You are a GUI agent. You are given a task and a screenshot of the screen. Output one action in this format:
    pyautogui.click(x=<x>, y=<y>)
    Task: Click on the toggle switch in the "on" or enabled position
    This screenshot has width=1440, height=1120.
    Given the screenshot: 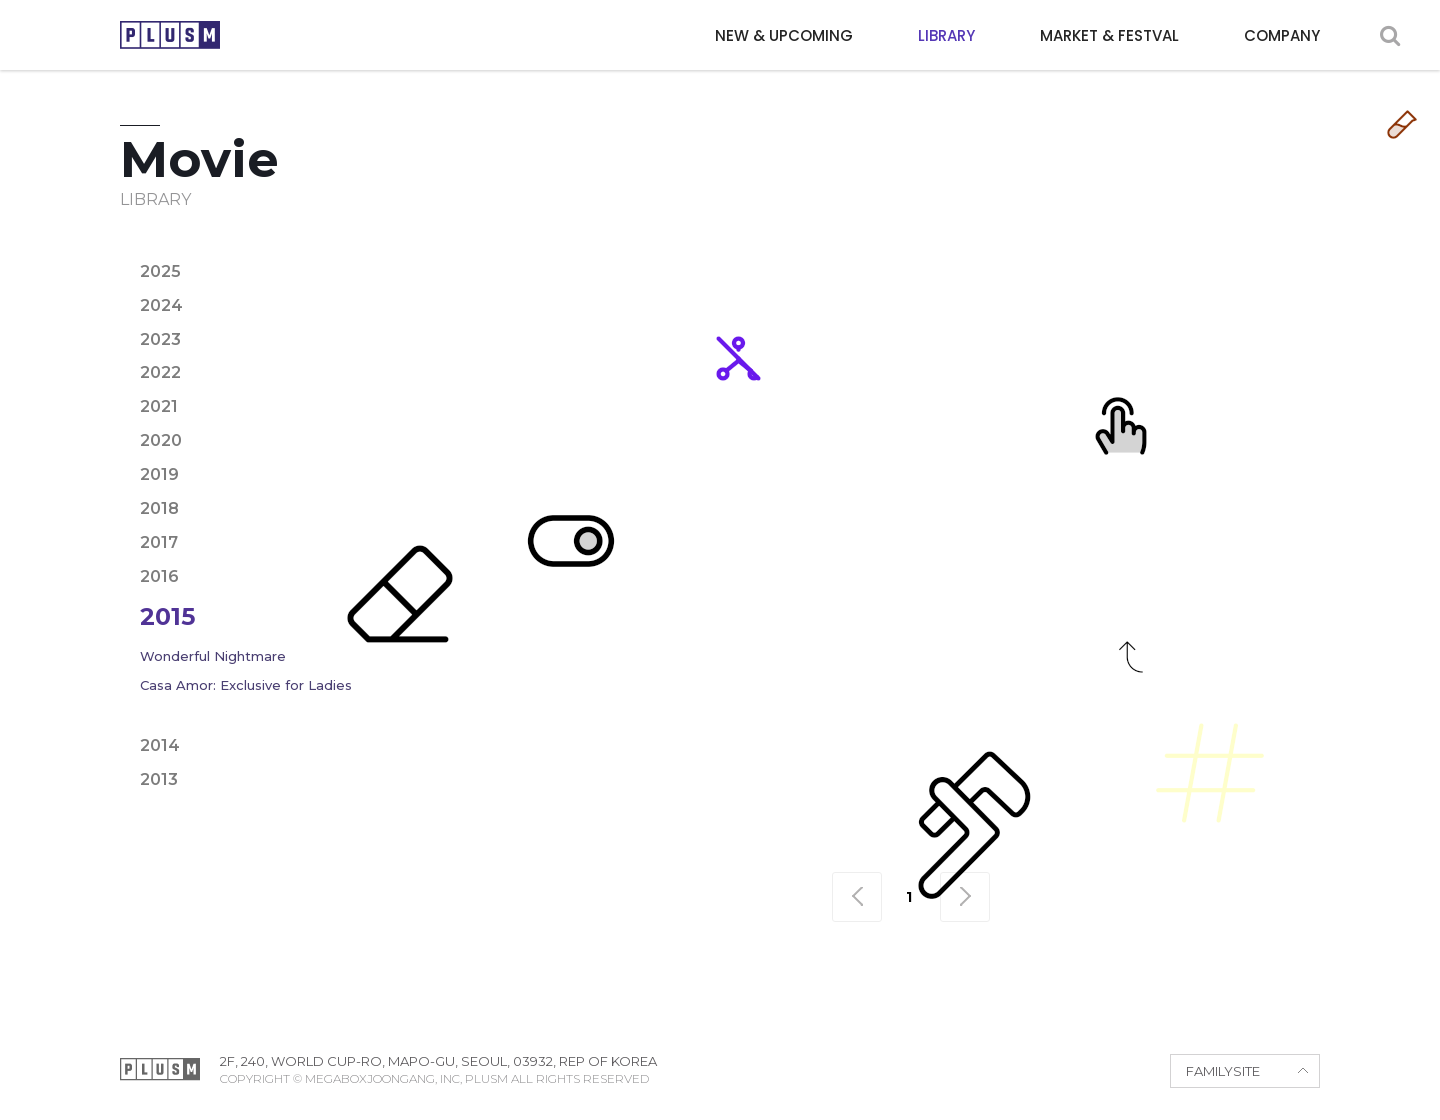 What is the action you would take?
    pyautogui.click(x=571, y=541)
    